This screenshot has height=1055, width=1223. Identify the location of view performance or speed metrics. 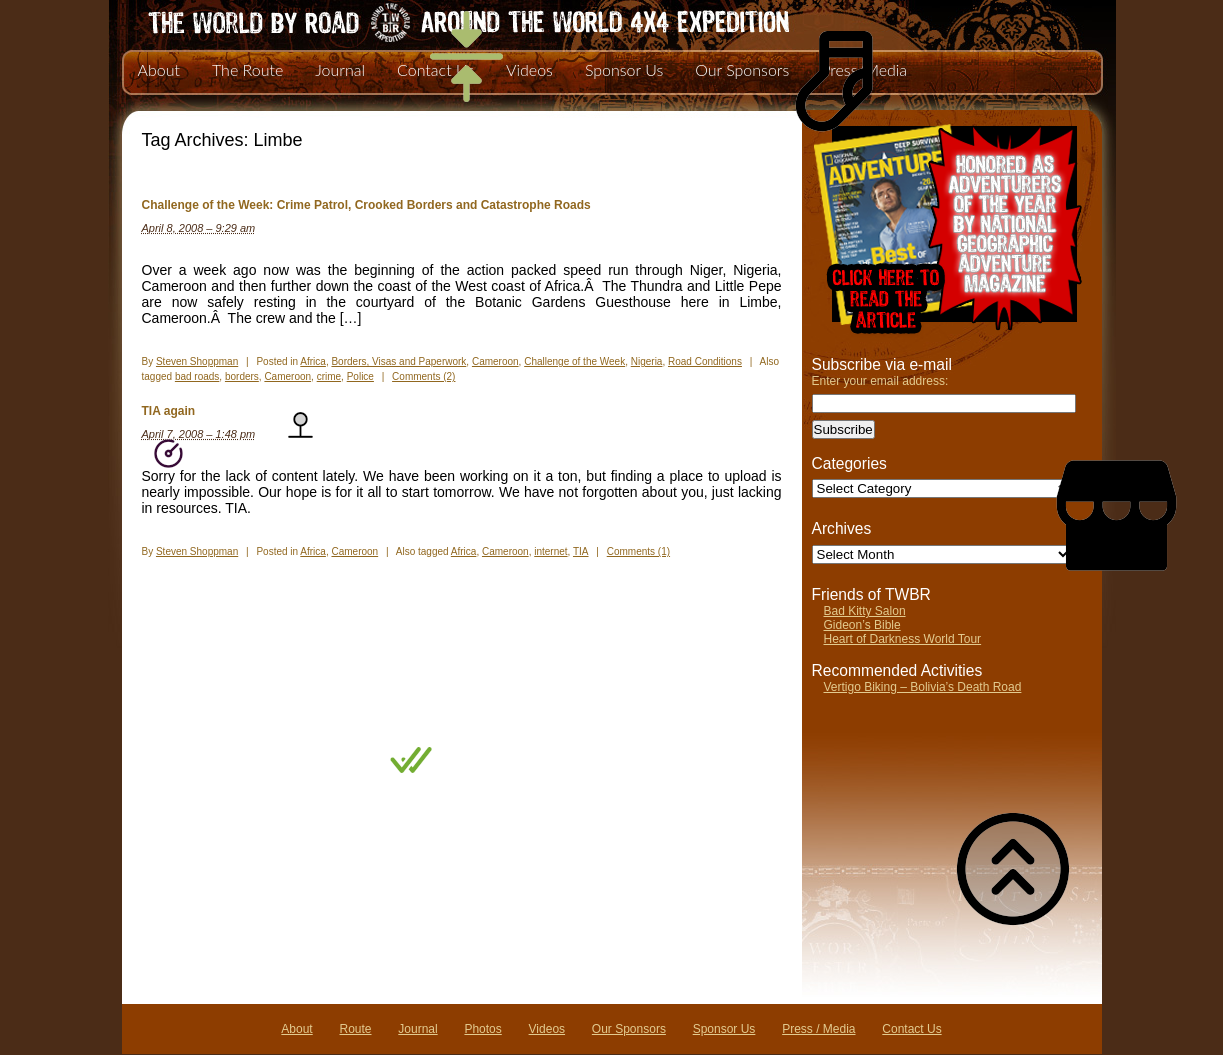
(168, 453).